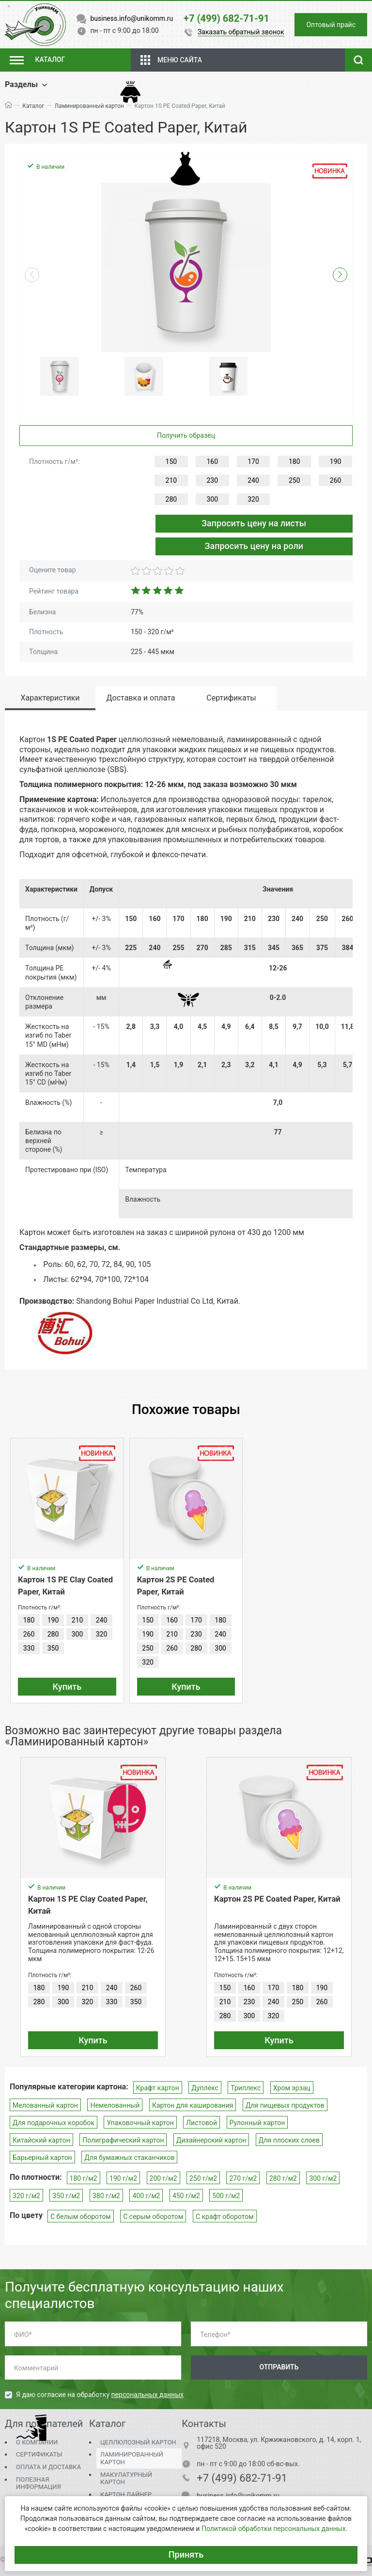 The height and width of the screenshot is (2576, 372). What do you see at coordinates (185, 168) in the screenshot?
I see `select a dress or clothing item` at bounding box center [185, 168].